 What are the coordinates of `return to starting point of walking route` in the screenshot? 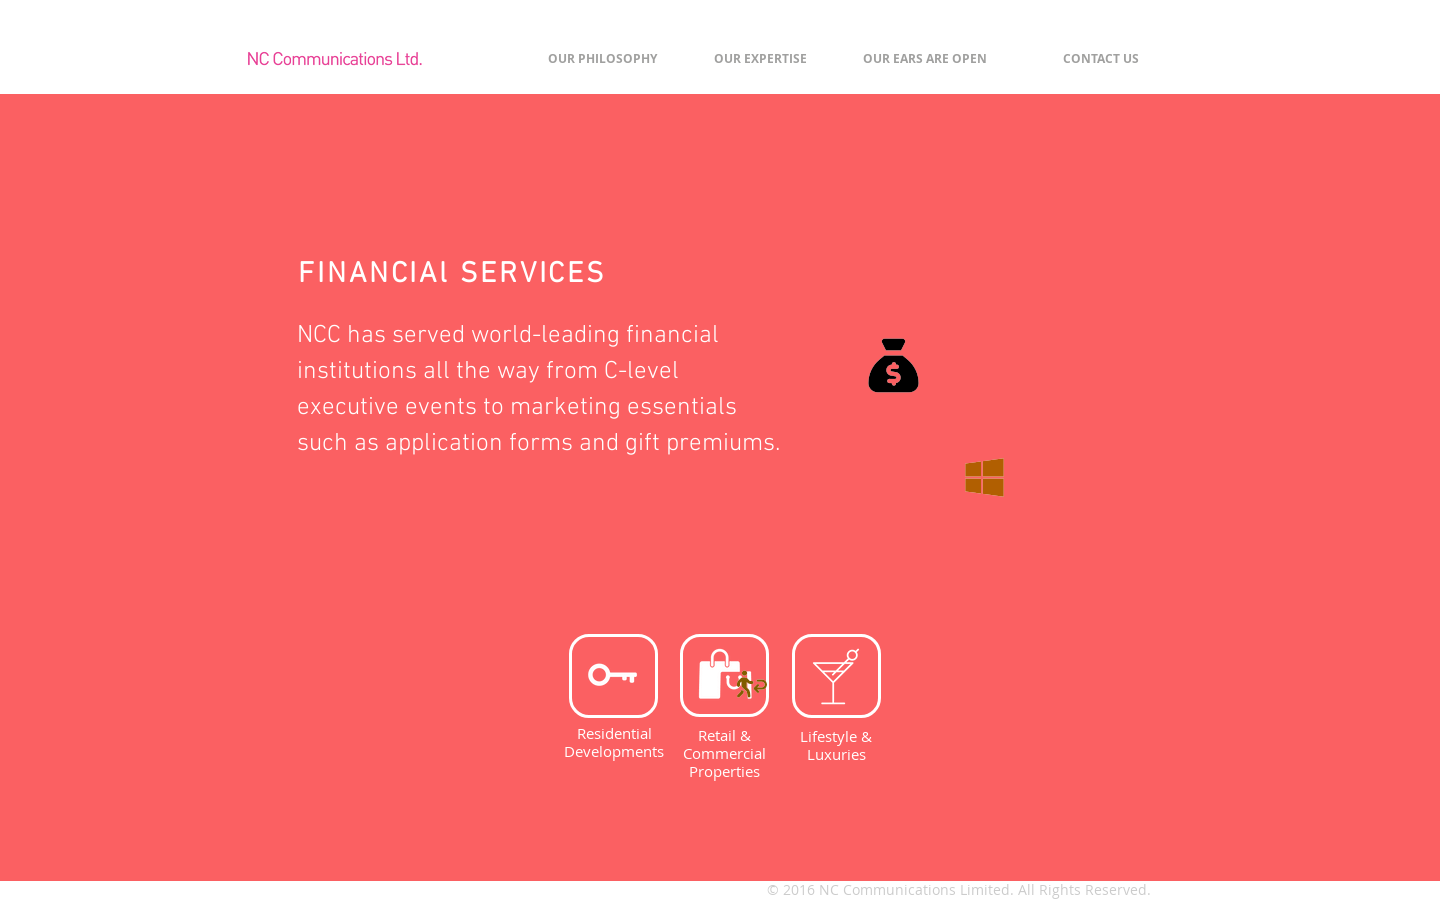 It's located at (752, 684).